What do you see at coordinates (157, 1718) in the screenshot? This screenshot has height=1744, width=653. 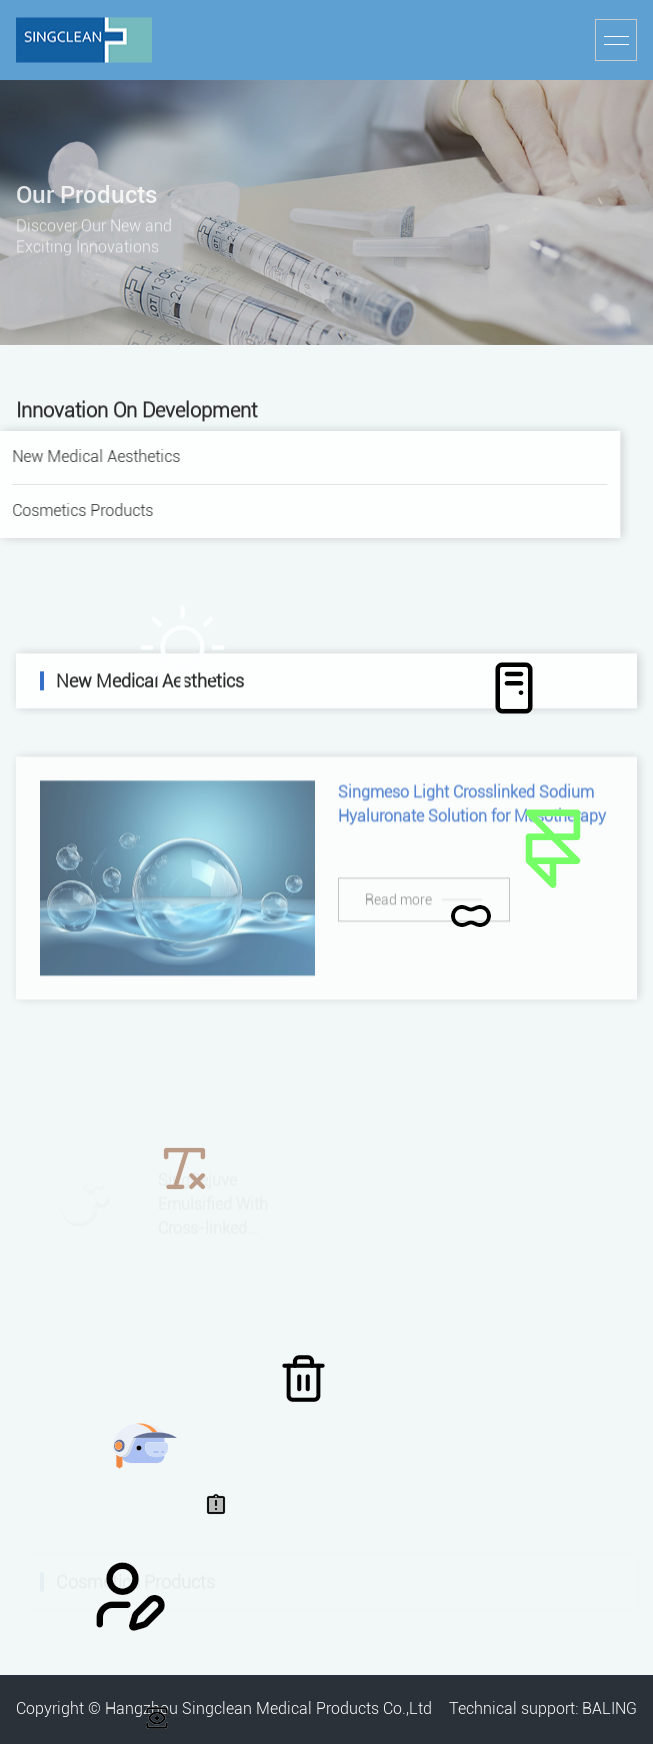 I see `view or preview content` at bounding box center [157, 1718].